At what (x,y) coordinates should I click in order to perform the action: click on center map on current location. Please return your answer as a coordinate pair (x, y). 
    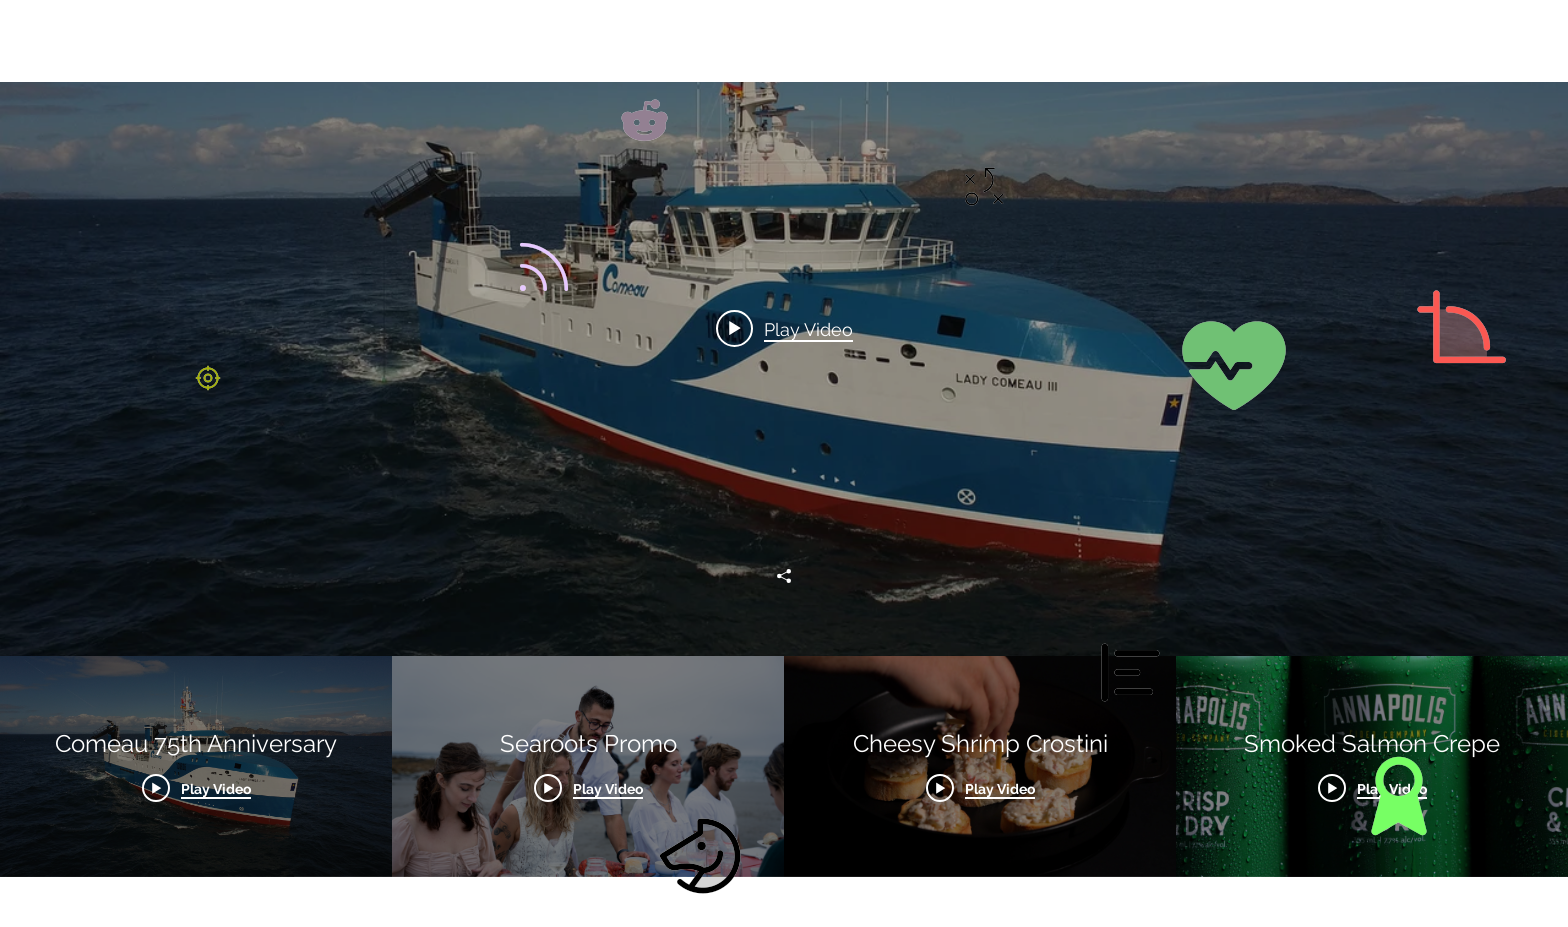
    Looking at the image, I should click on (208, 378).